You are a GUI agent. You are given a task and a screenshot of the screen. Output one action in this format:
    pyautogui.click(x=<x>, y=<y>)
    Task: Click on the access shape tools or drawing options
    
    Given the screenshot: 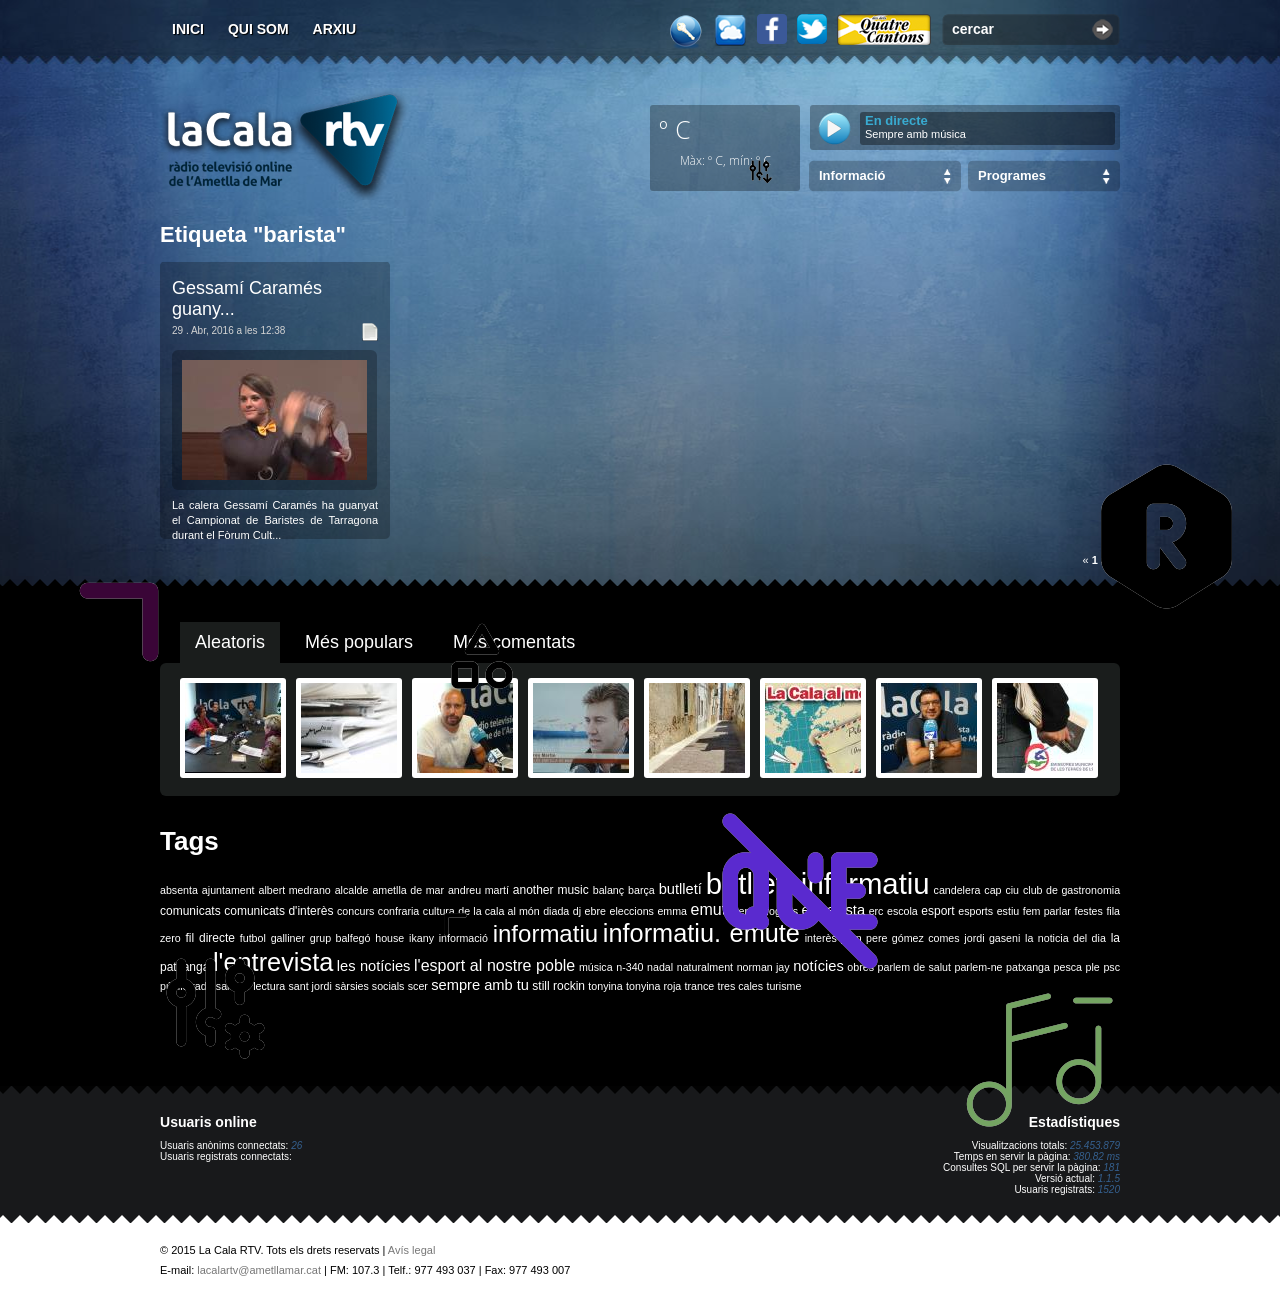 What is the action you would take?
    pyautogui.click(x=482, y=658)
    